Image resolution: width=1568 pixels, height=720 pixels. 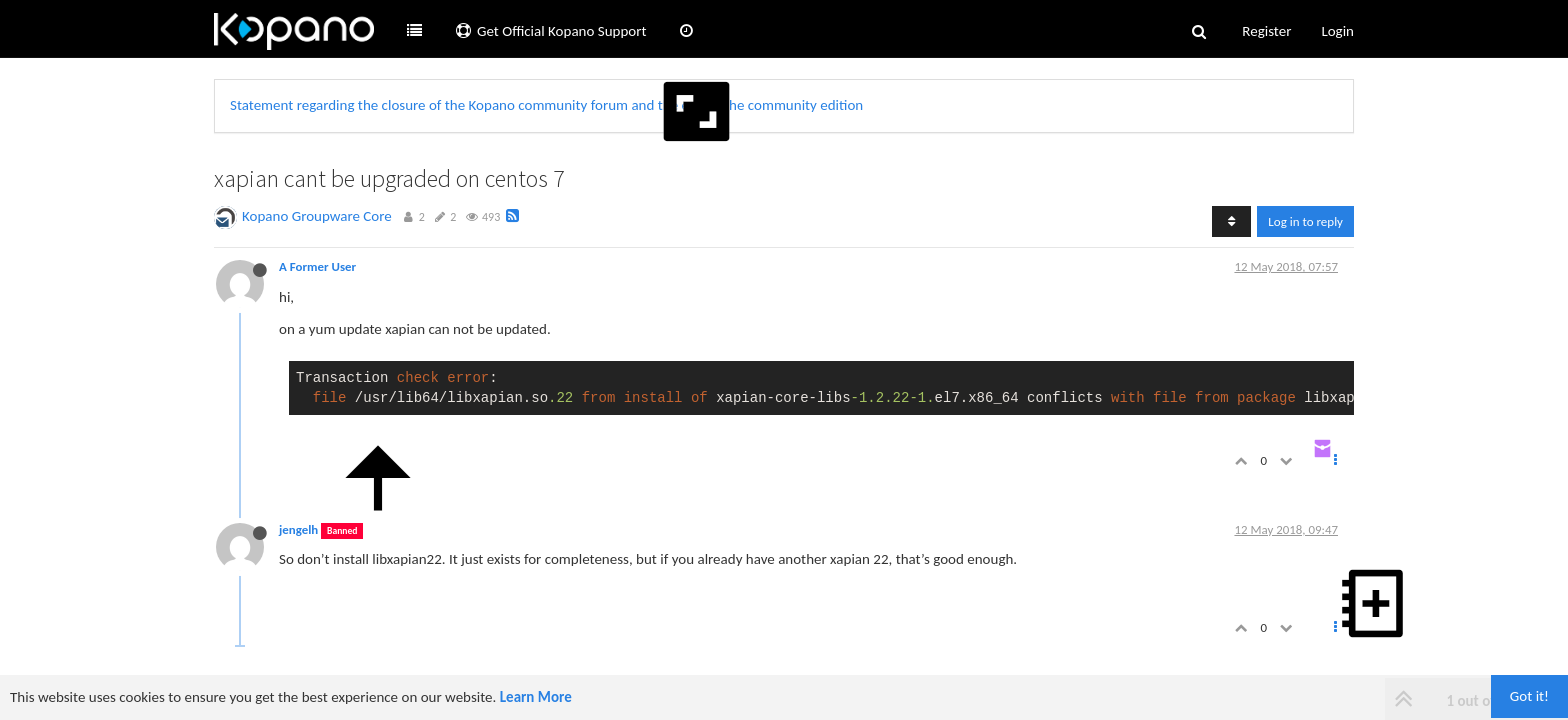 I want to click on adjust aspect ratio settings, so click(x=696, y=111).